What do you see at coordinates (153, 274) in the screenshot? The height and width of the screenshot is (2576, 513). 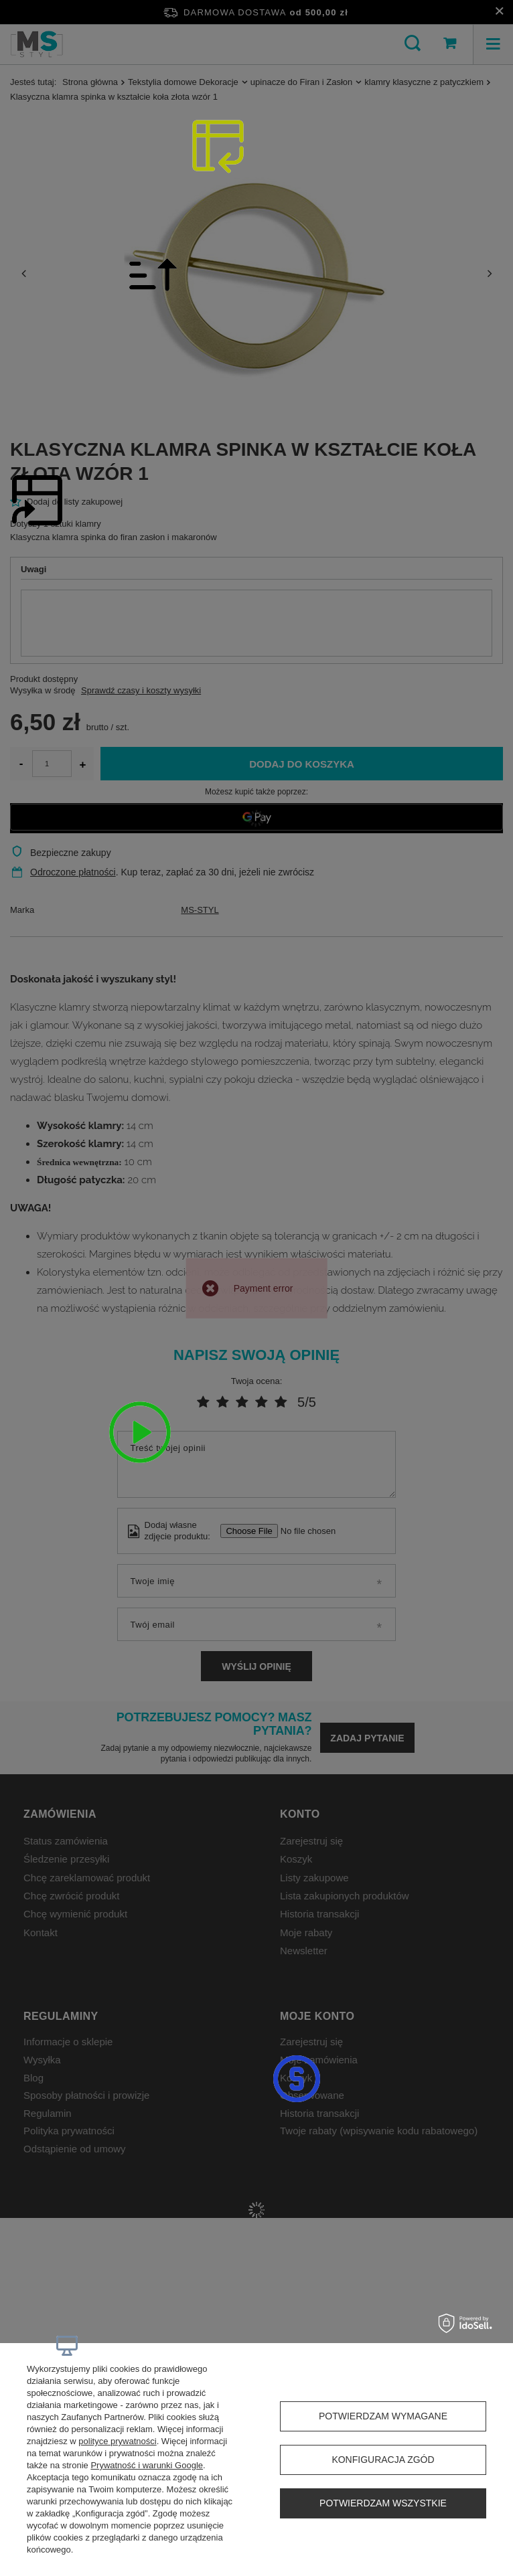 I see `sort items in ascending order` at bounding box center [153, 274].